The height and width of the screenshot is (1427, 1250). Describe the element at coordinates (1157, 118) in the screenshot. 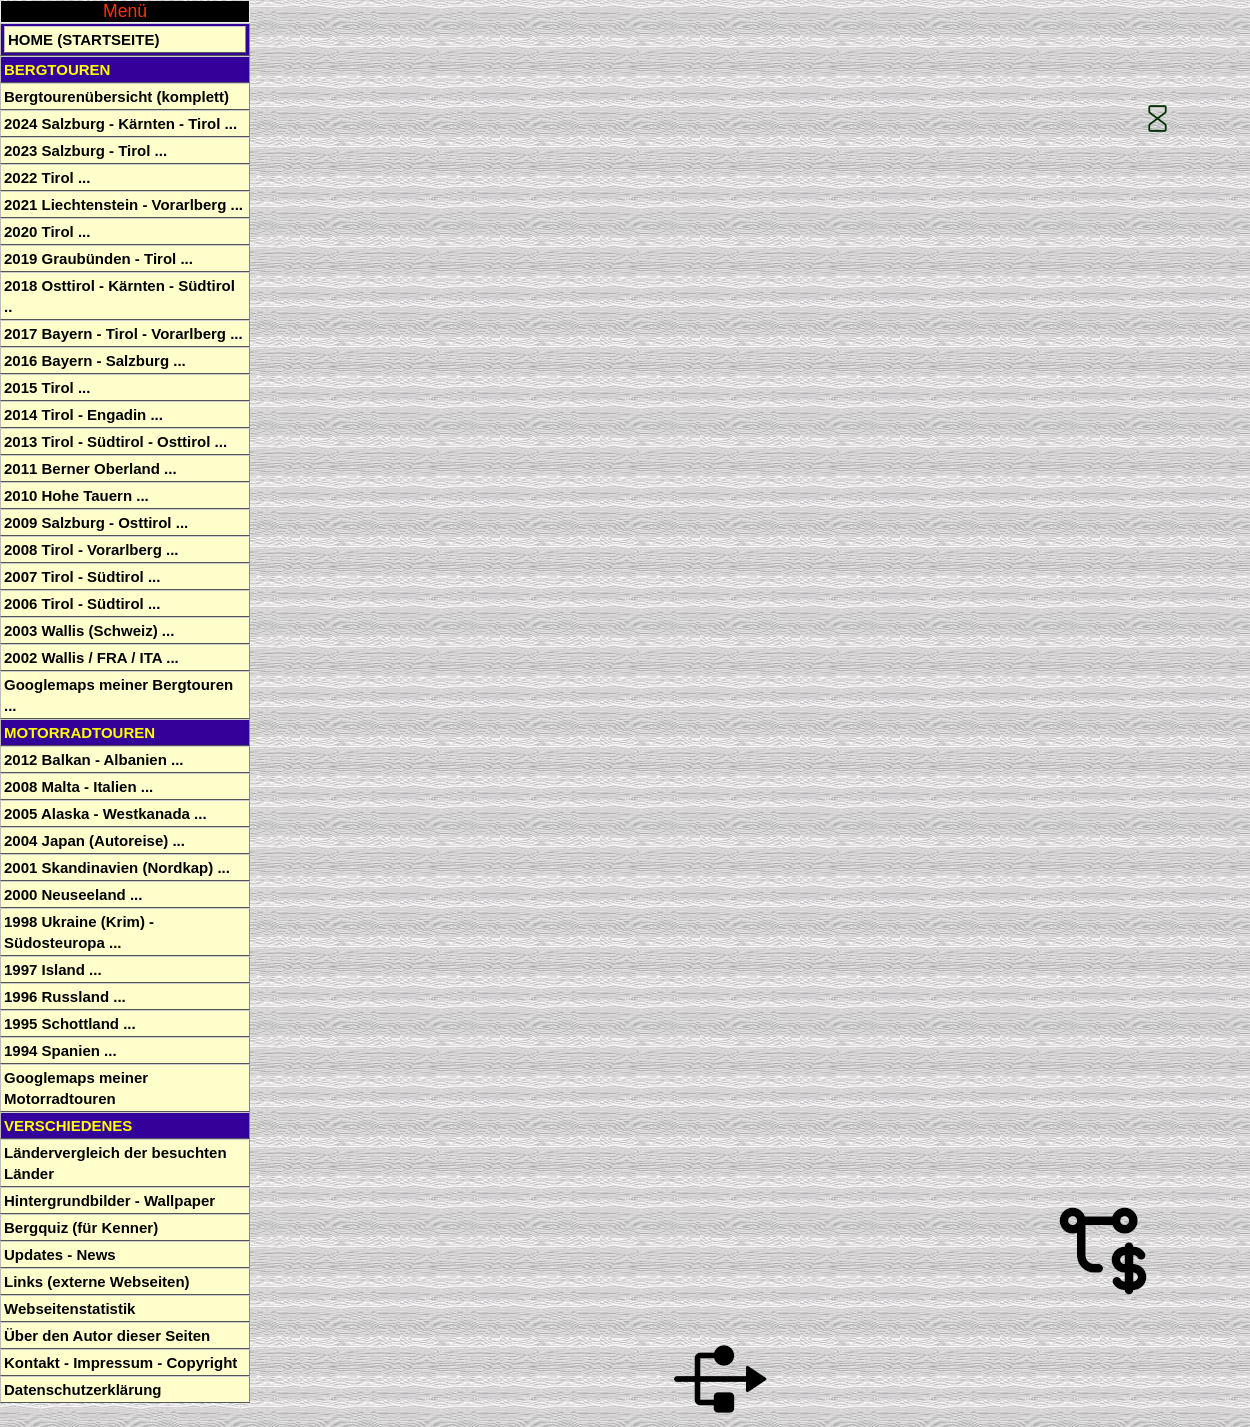

I see `indicates loading or processing in progress` at that location.